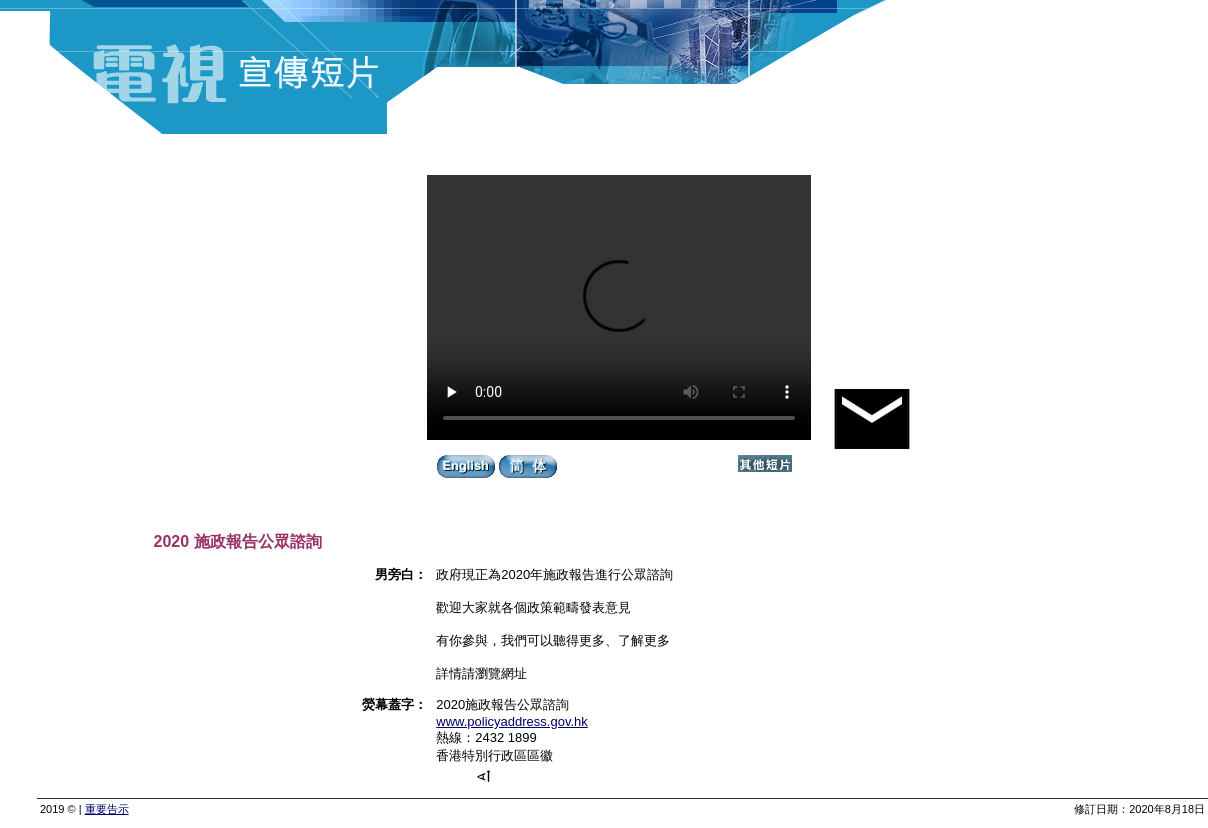 The width and height of the screenshot is (1208, 828). What do you see at coordinates (484, 776) in the screenshot?
I see `rotate text orientation upward` at bounding box center [484, 776].